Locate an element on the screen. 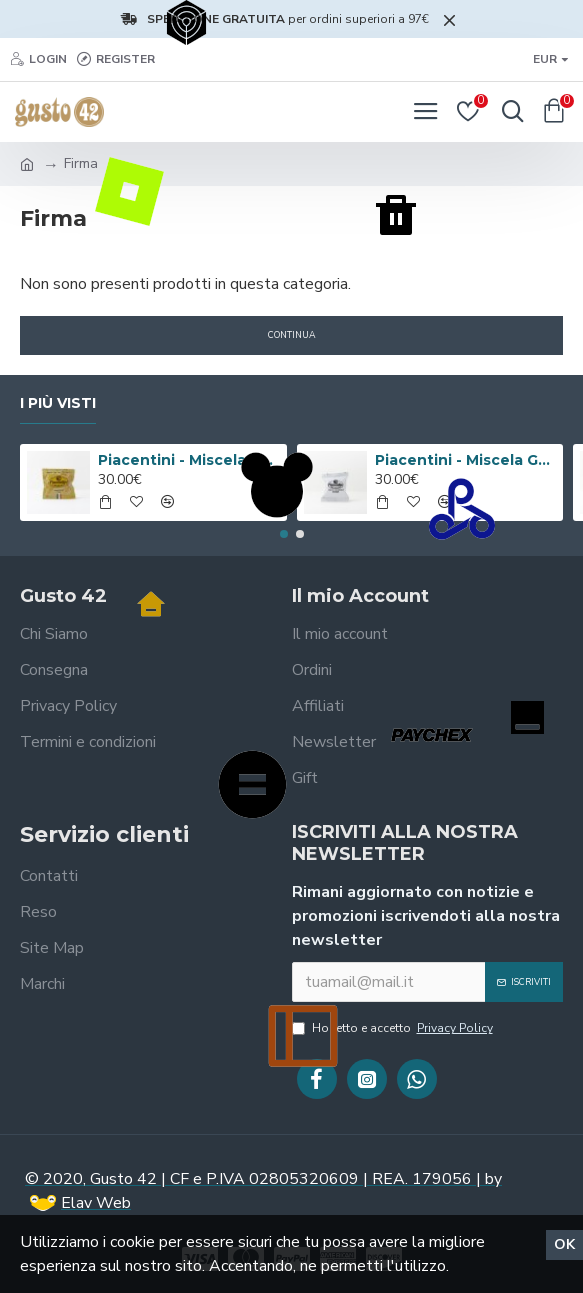 The height and width of the screenshot is (1293, 583). switch to left sidebar layout is located at coordinates (303, 1036).